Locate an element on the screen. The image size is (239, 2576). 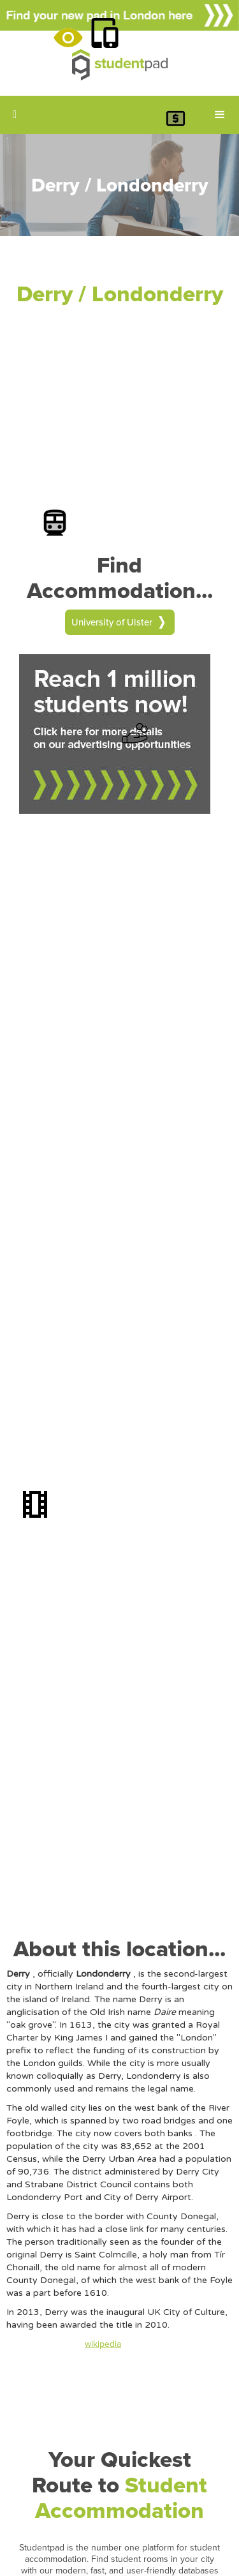
make a payment or donation is located at coordinates (136, 734).